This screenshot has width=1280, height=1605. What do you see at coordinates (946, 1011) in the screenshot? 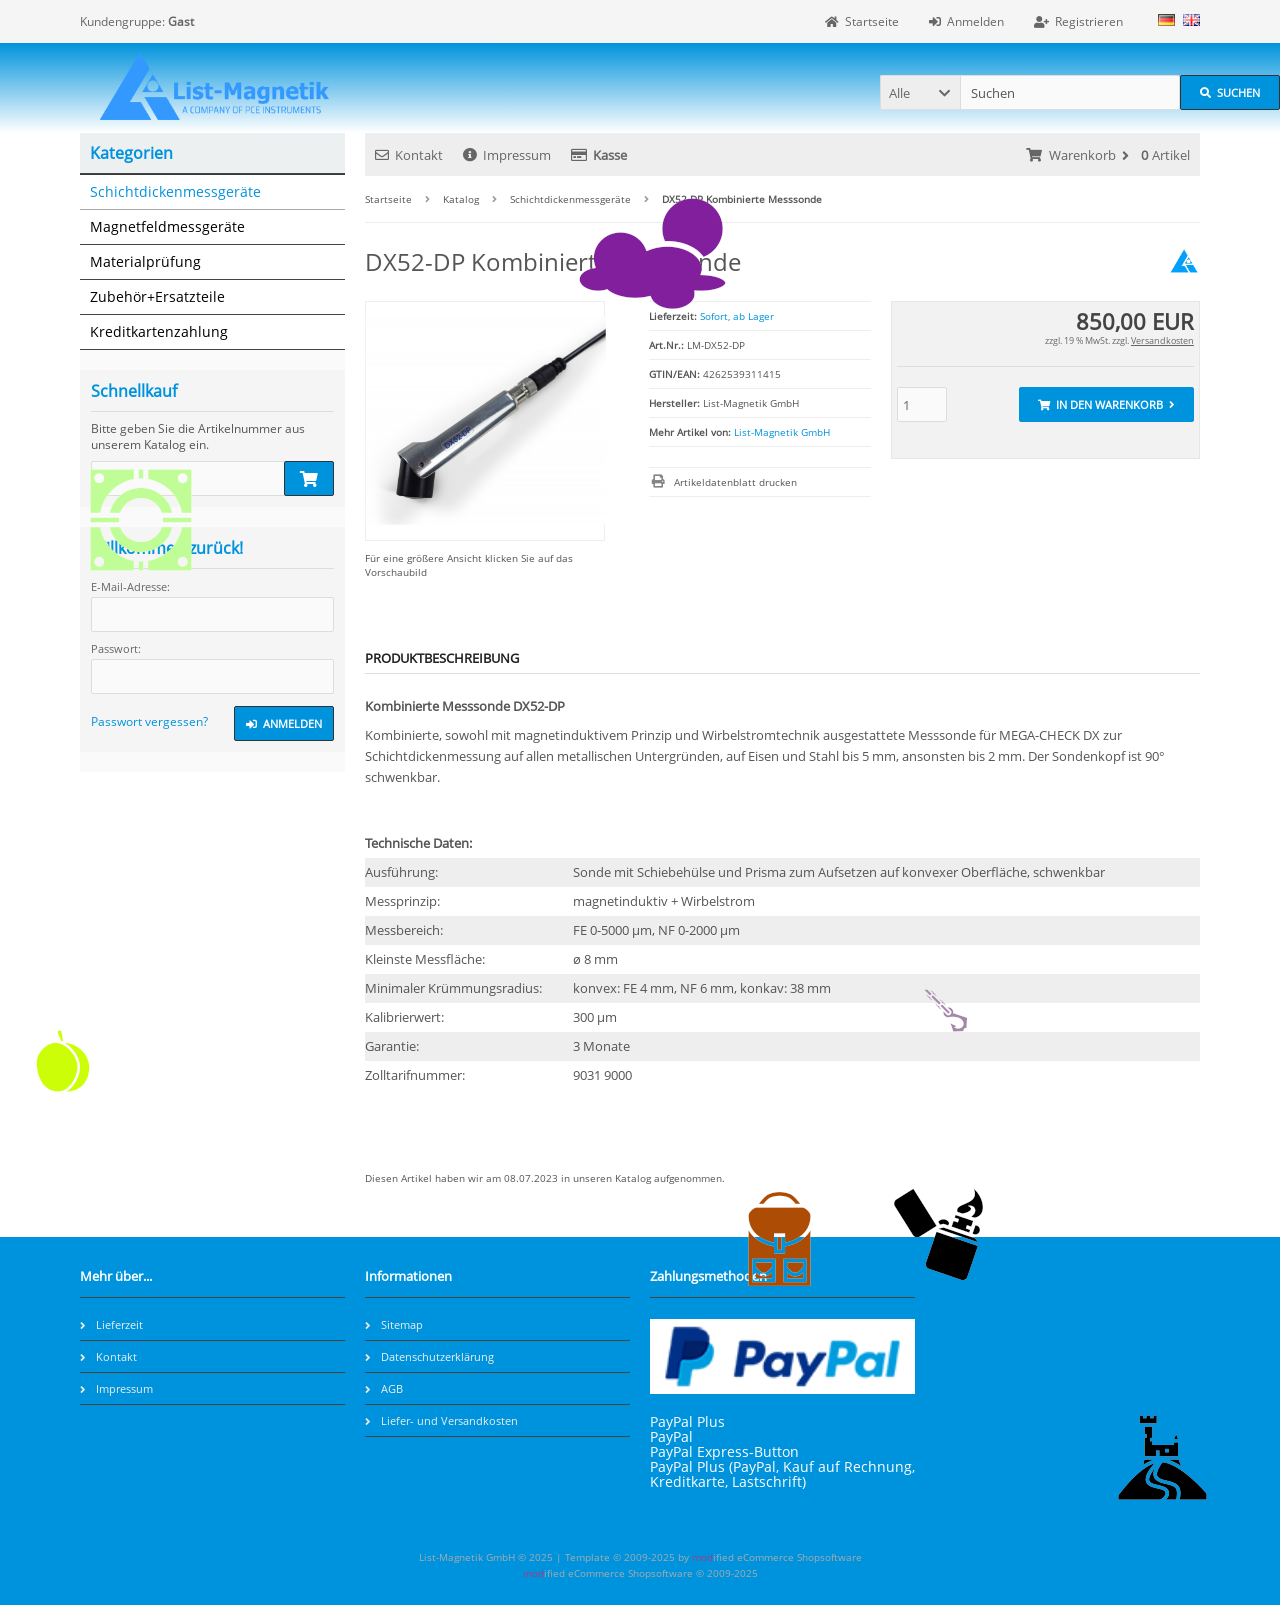
I see `equip meat hook weapon or tool` at bounding box center [946, 1011].